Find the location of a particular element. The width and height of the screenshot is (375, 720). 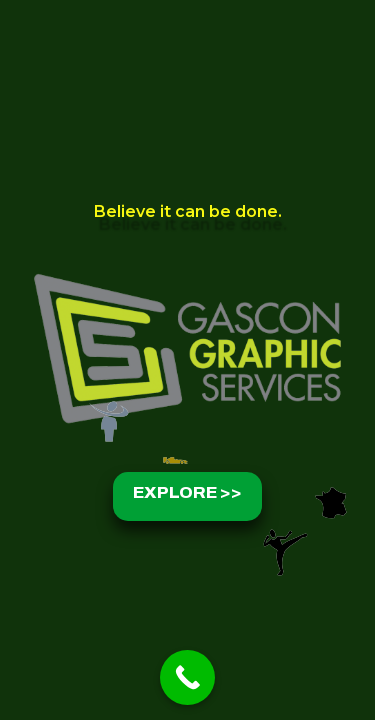

access formula 1 racing game or content is located at coordinates (175, 460).